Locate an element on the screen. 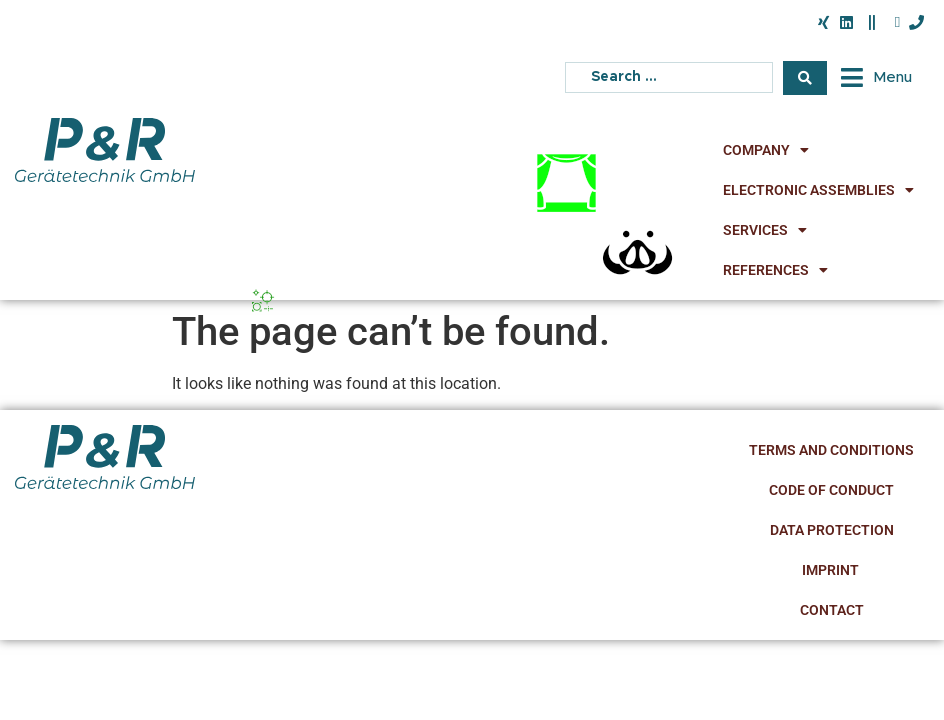 This screenshot has height=720, width=944. select boar or wild pig character class is located at coordinates (637, 250).